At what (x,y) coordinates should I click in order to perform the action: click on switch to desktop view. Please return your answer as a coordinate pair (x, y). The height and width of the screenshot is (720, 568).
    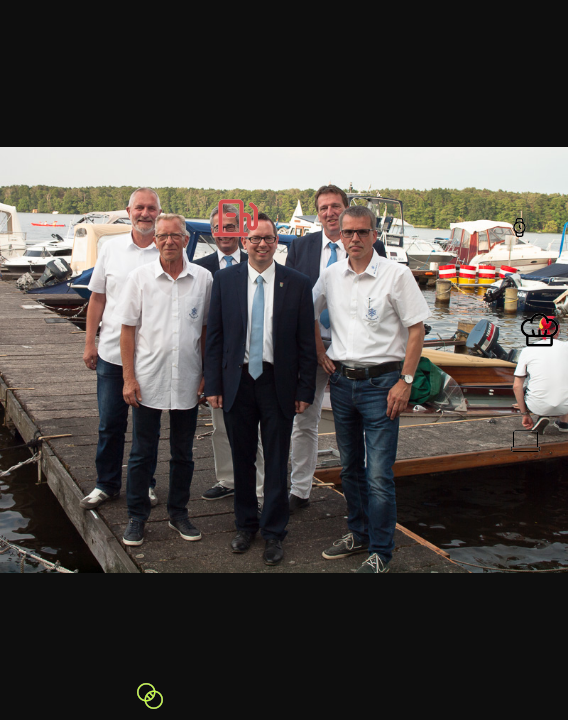
    Looking at the image, I should click on (525, 440).